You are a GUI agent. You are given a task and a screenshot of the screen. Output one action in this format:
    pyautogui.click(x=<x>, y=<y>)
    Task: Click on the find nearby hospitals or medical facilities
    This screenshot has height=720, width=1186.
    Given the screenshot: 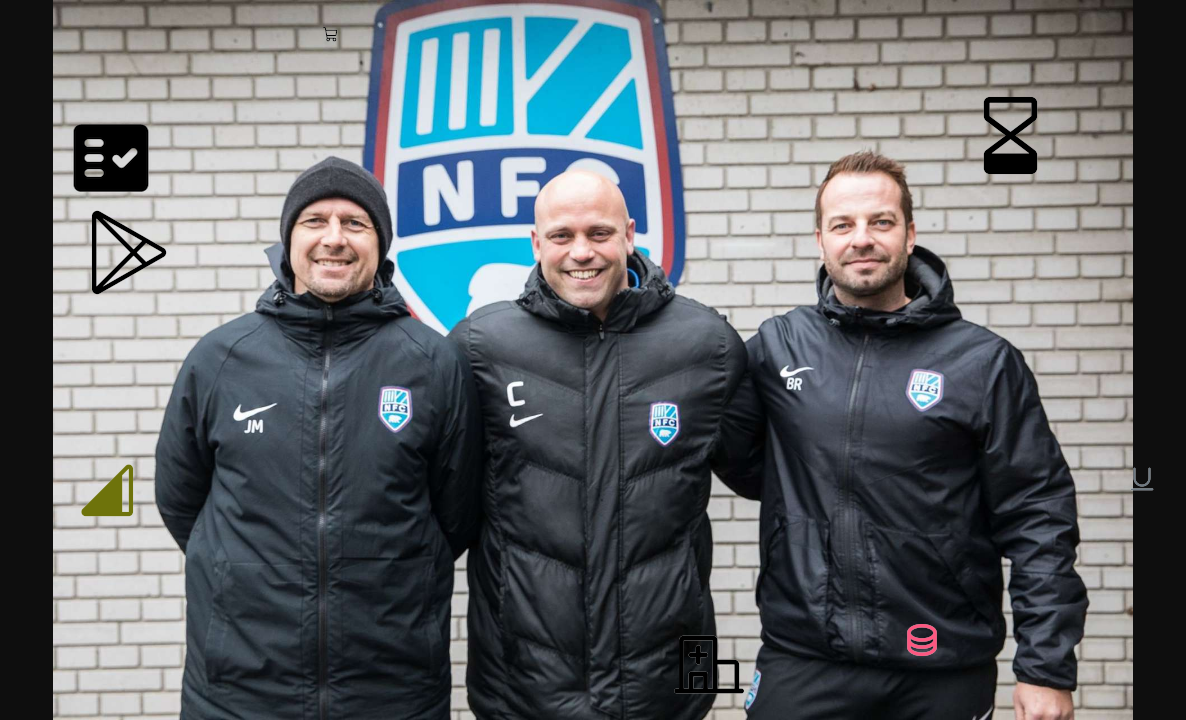 What is the action you would take?
    pyautogui.click(x=705, y=664)
    